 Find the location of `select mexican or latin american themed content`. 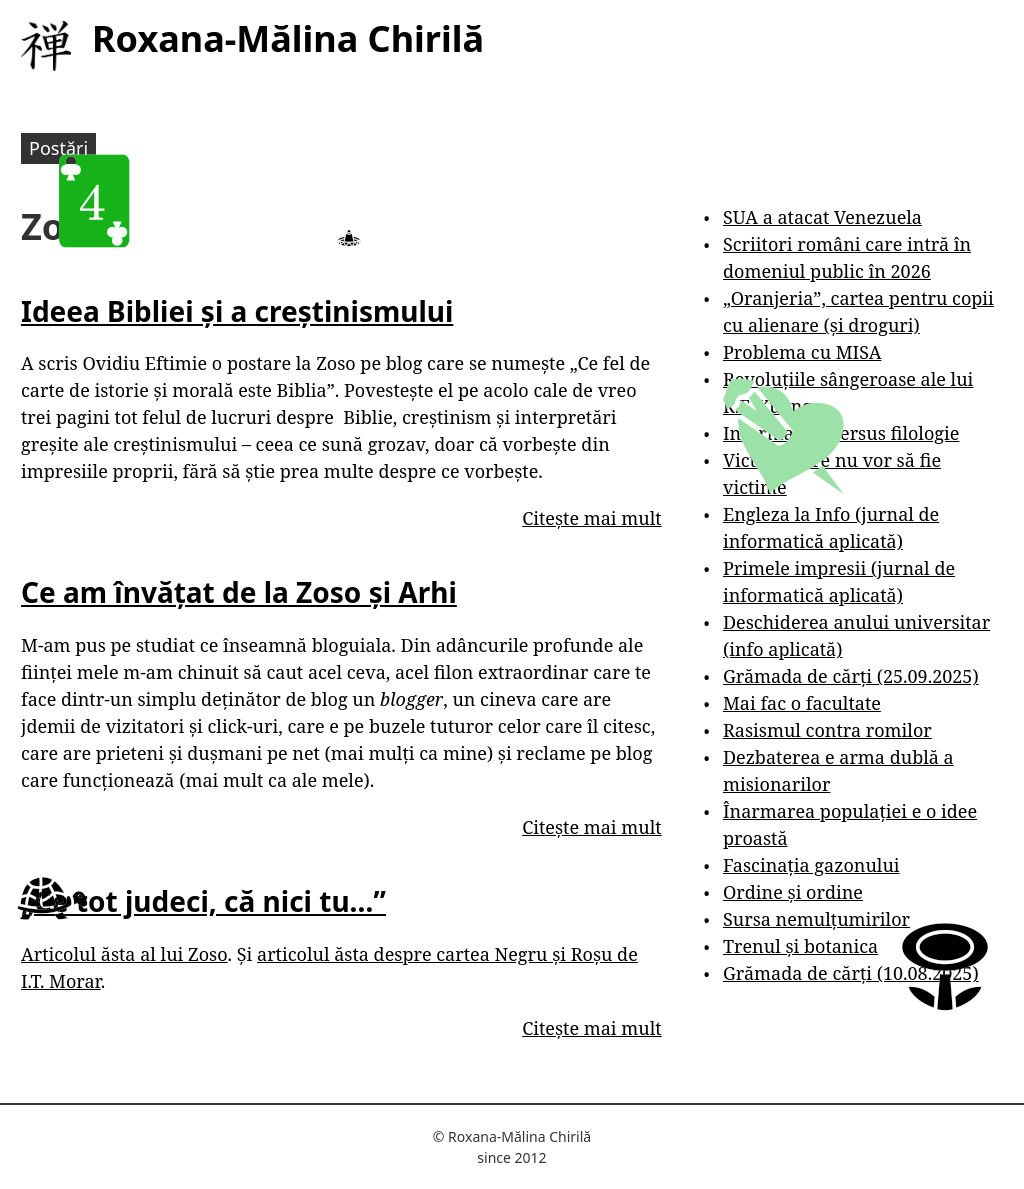

select mexican or latin american themed content is located at coordinates (349, 238).